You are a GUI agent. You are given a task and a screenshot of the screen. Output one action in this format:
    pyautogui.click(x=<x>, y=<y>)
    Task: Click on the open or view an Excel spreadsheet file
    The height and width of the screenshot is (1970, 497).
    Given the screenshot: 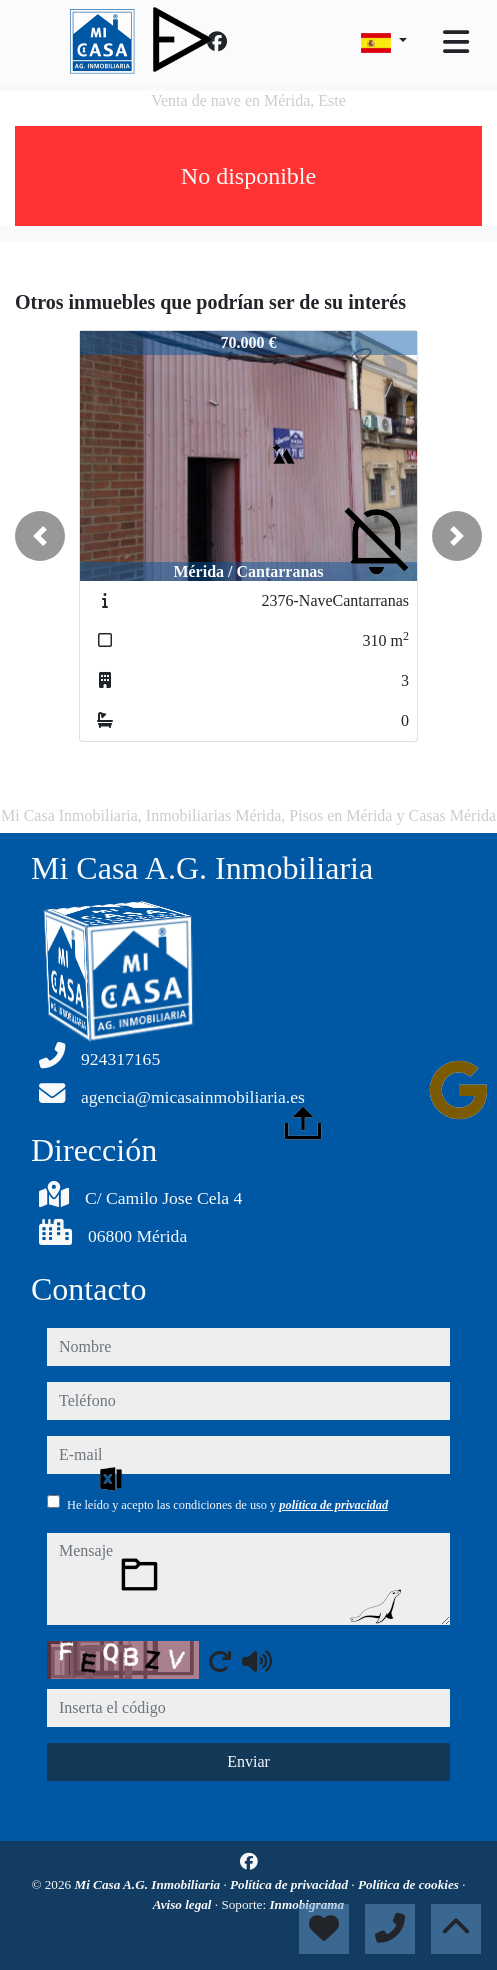 What is the action you would take?
    pyautogui.click(x=111, y=1479)
    